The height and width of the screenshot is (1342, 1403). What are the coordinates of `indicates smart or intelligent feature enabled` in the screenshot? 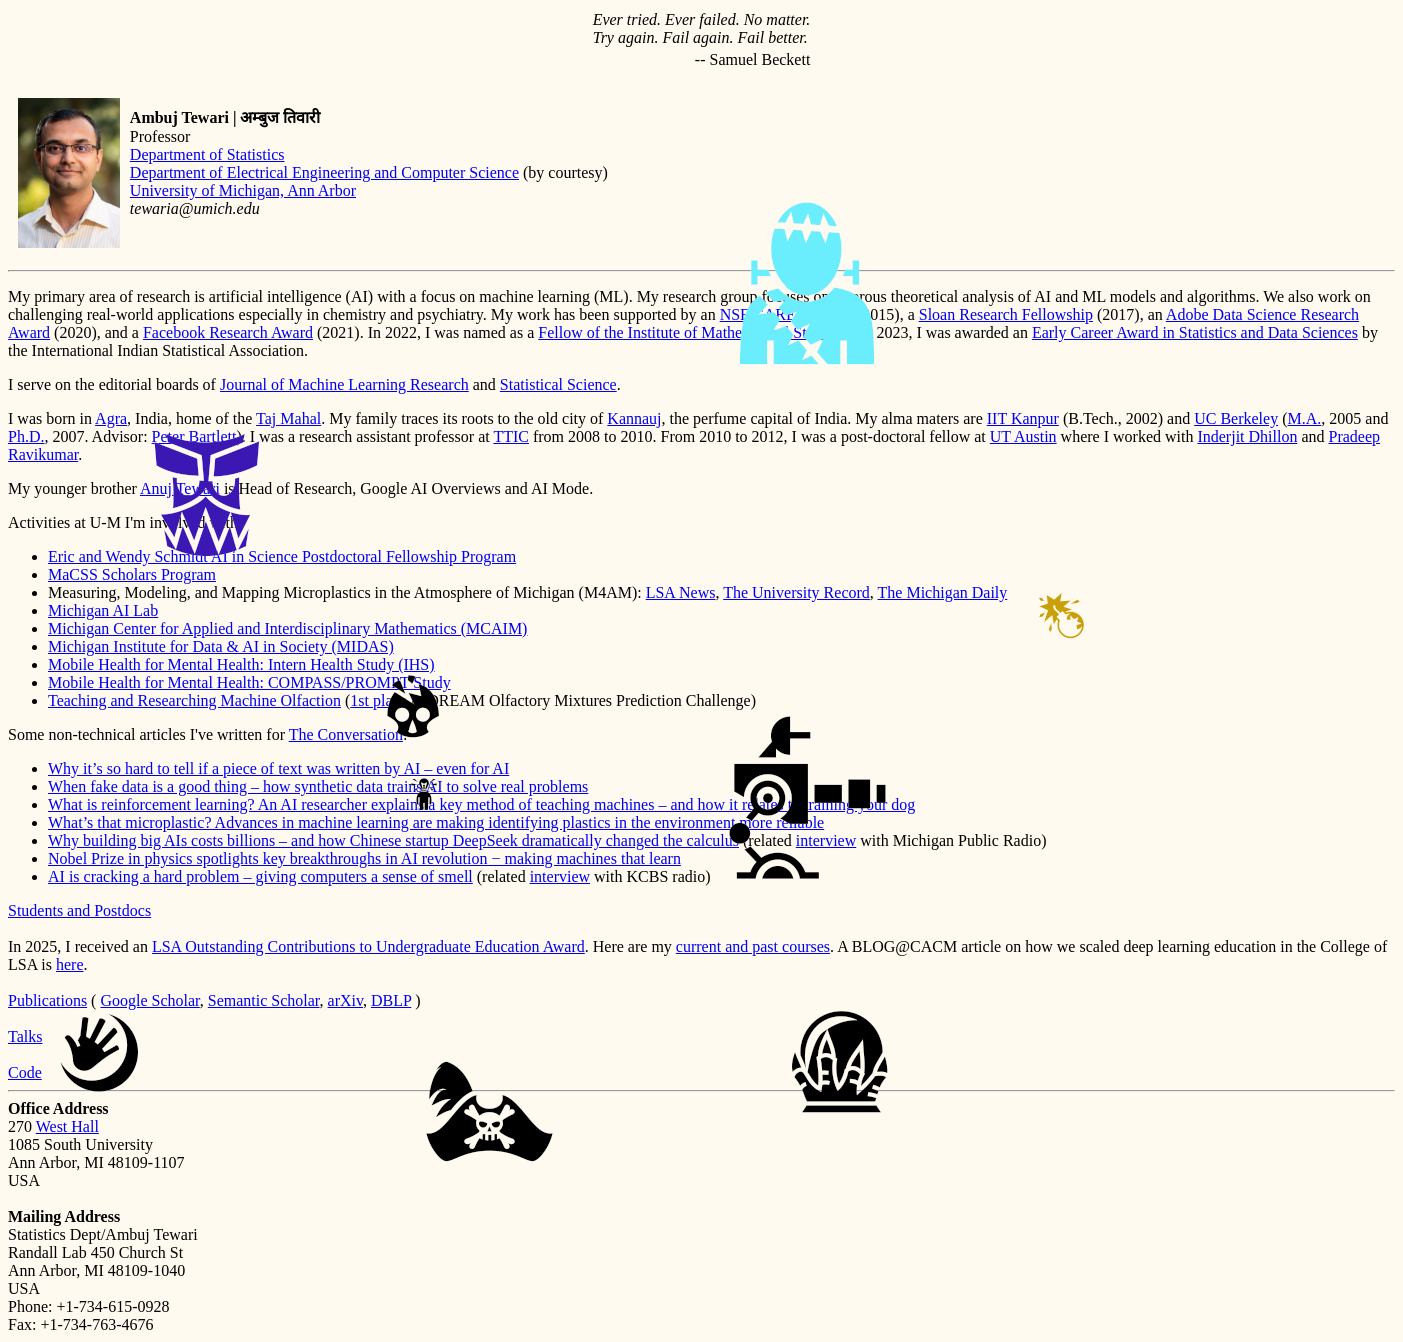 It's located at (424, 794).